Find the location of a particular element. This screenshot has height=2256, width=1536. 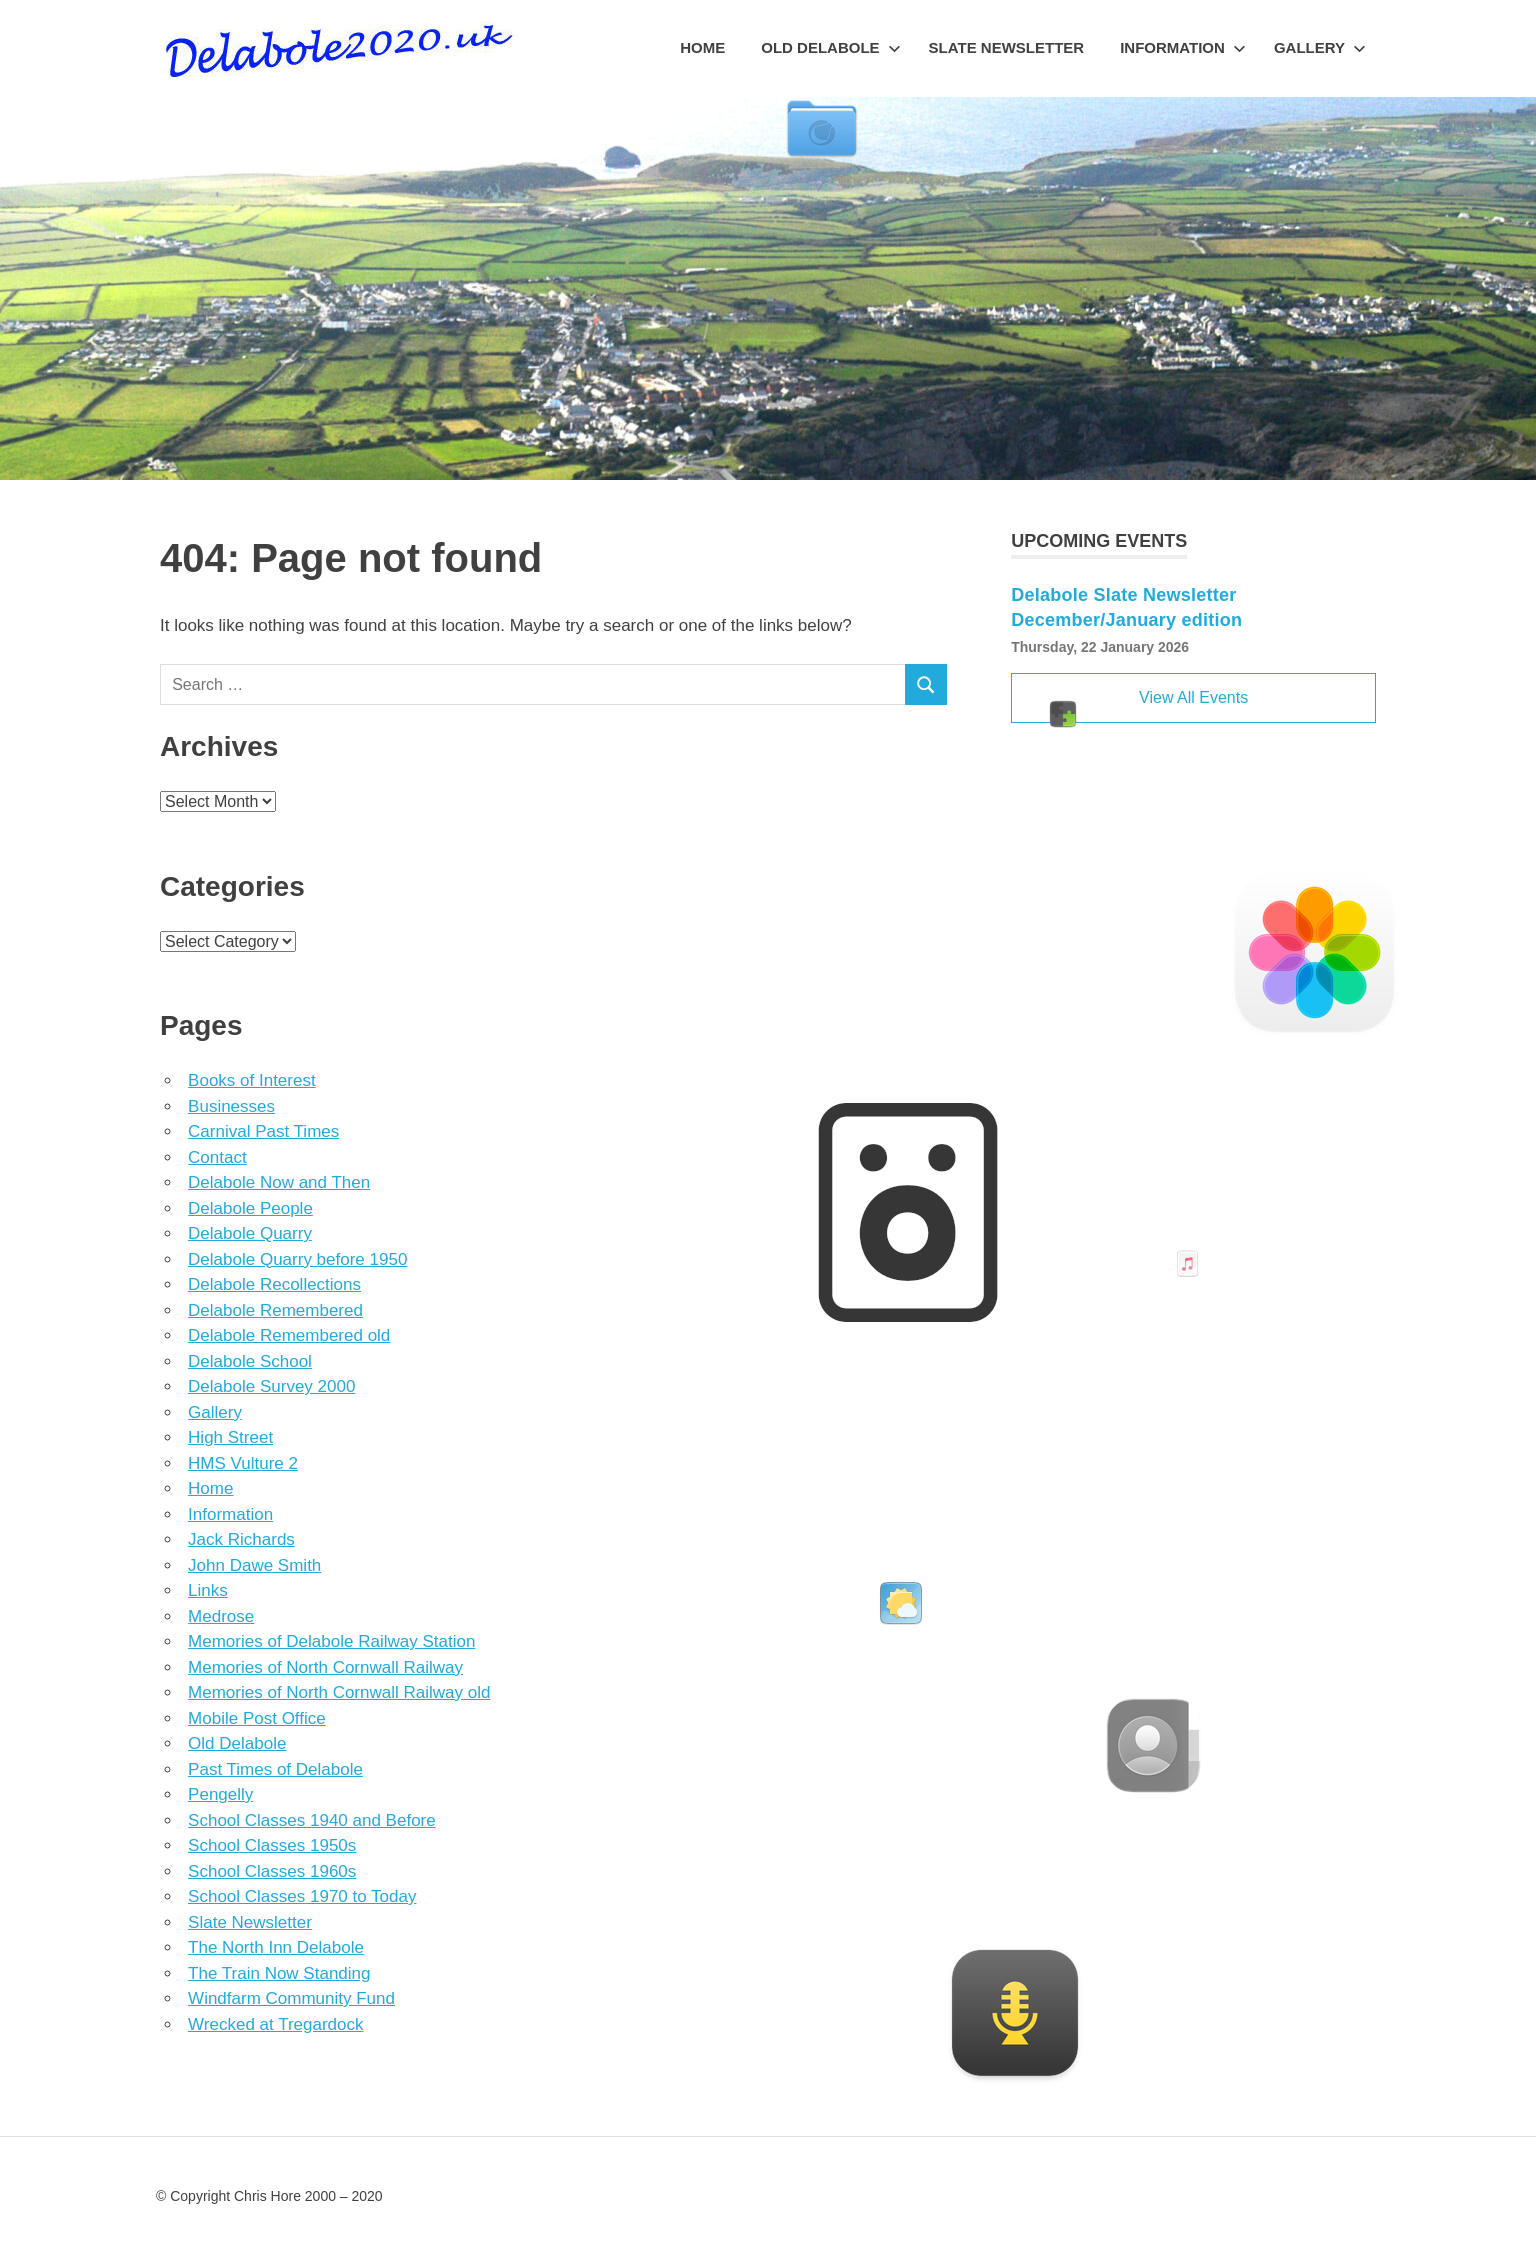

open extension manager app is located at coordinates (1063, 714).